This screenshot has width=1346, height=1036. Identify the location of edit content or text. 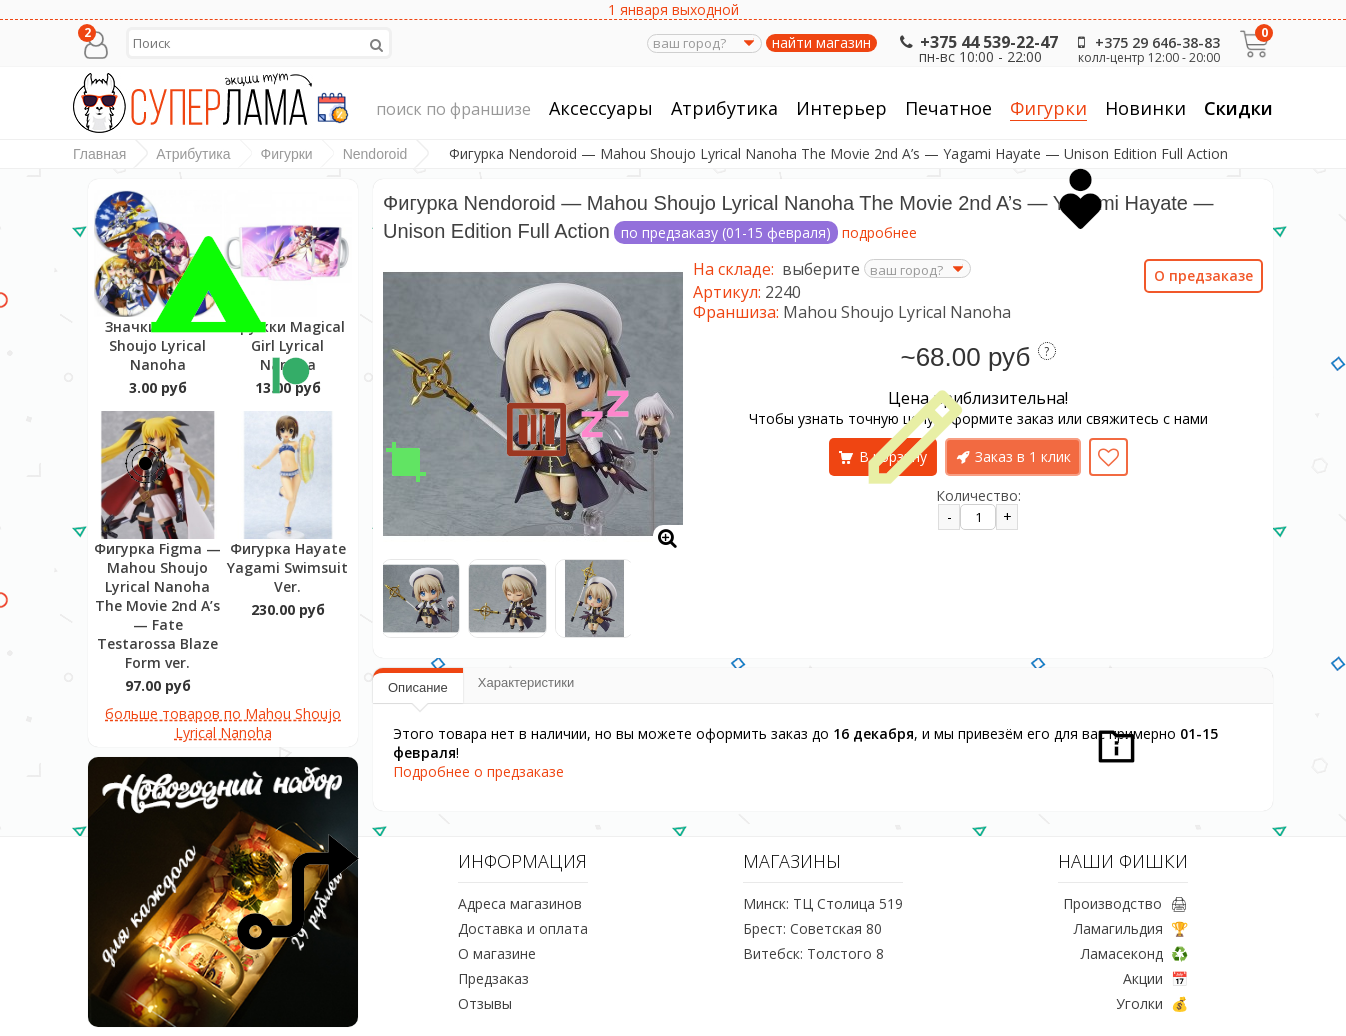
(915, 437).